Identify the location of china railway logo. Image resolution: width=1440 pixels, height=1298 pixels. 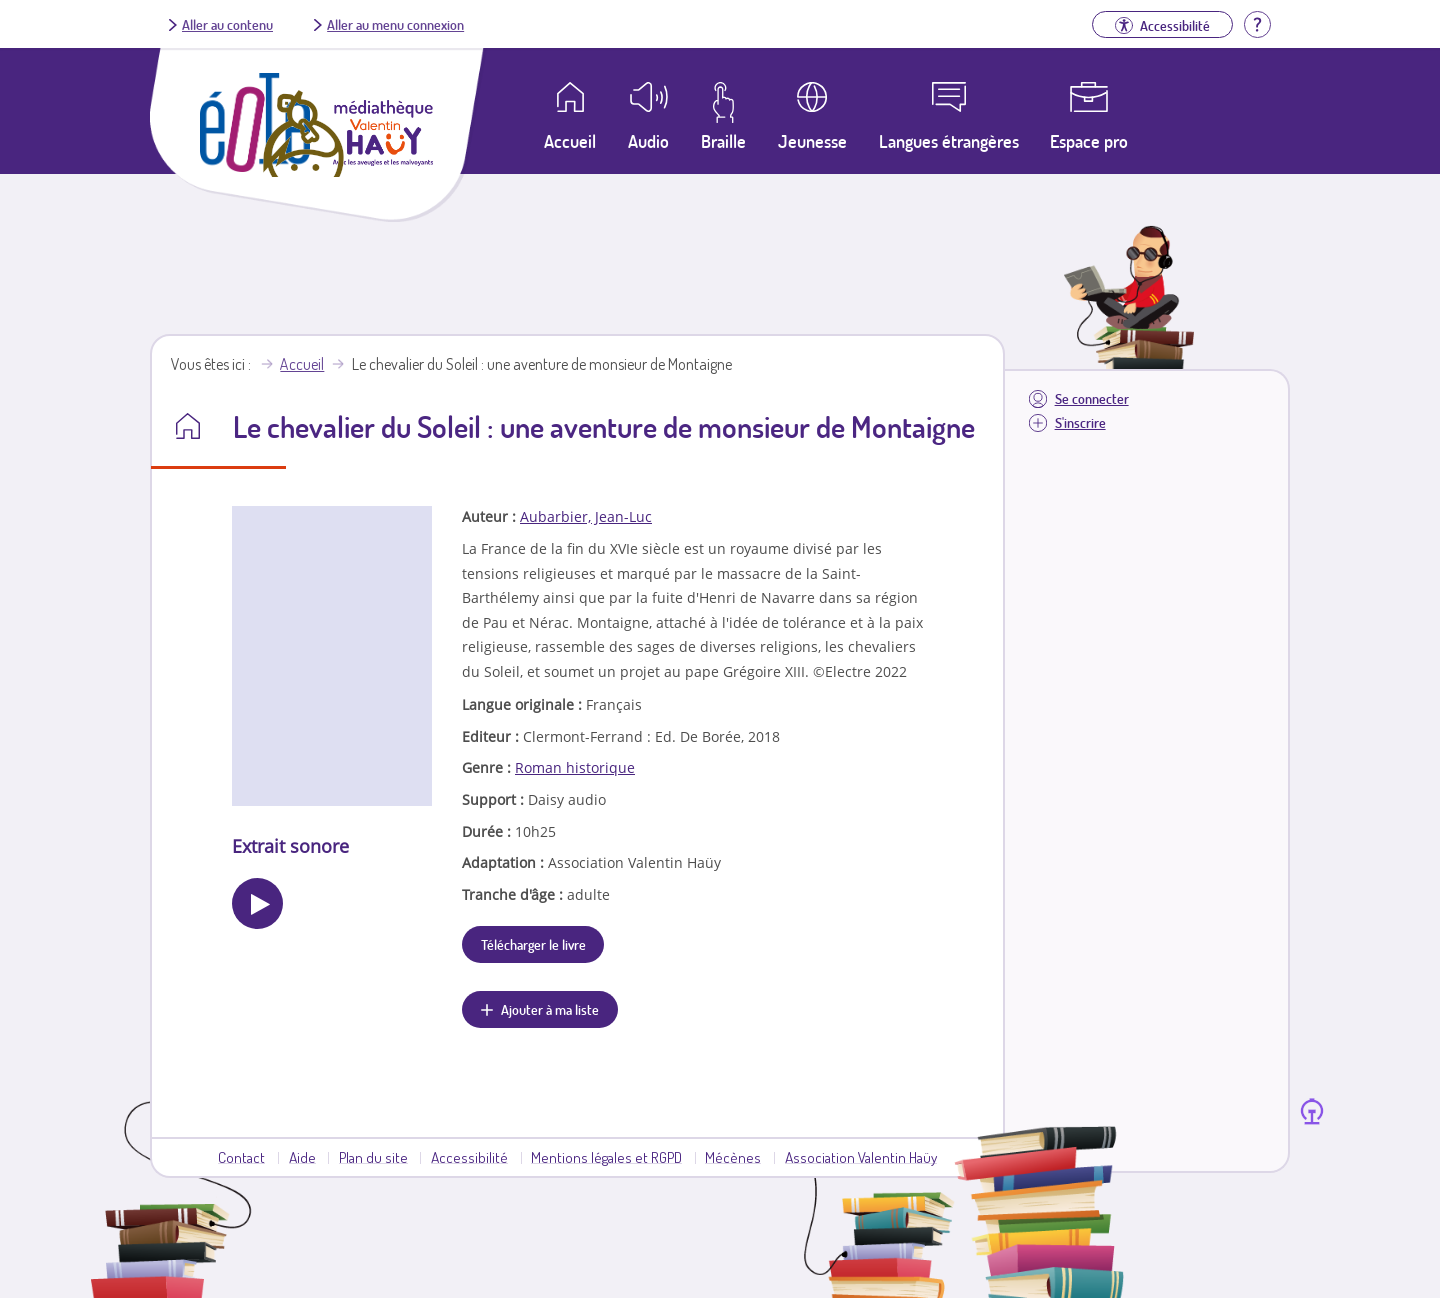
(1312, 1112).